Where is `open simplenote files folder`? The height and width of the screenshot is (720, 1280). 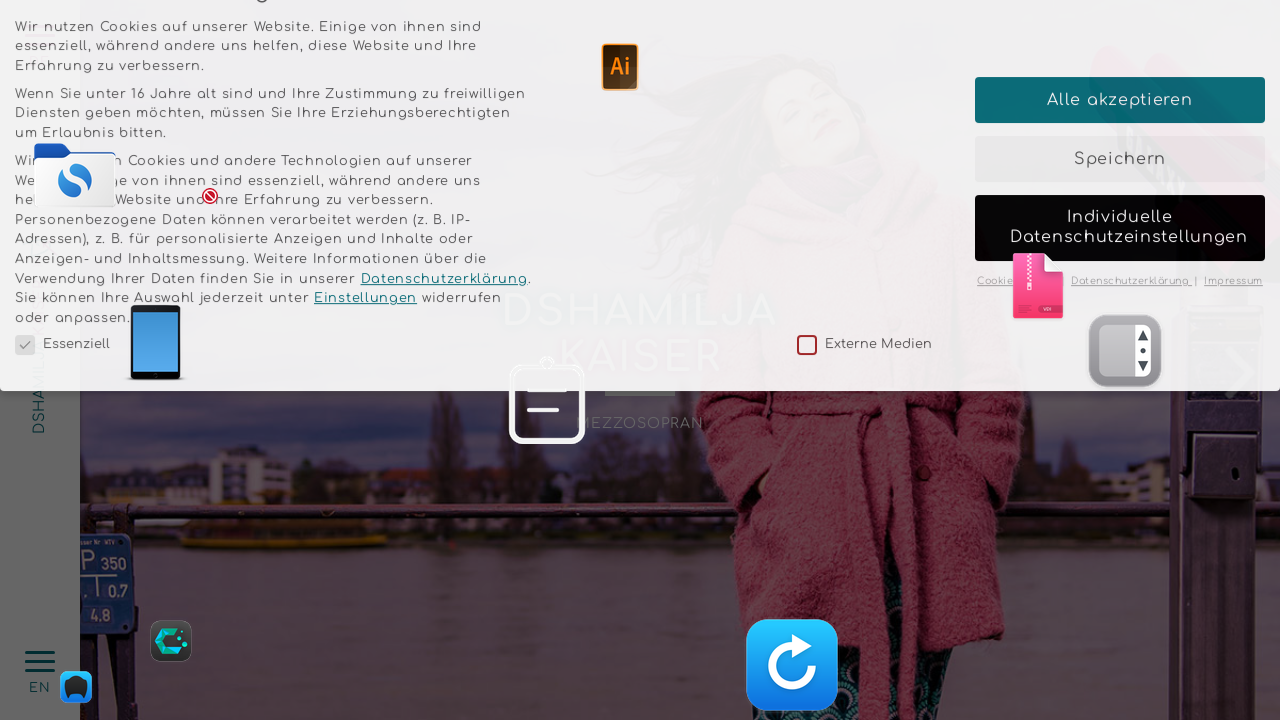
open simplenote files folder is located at coordinates (74, 177).